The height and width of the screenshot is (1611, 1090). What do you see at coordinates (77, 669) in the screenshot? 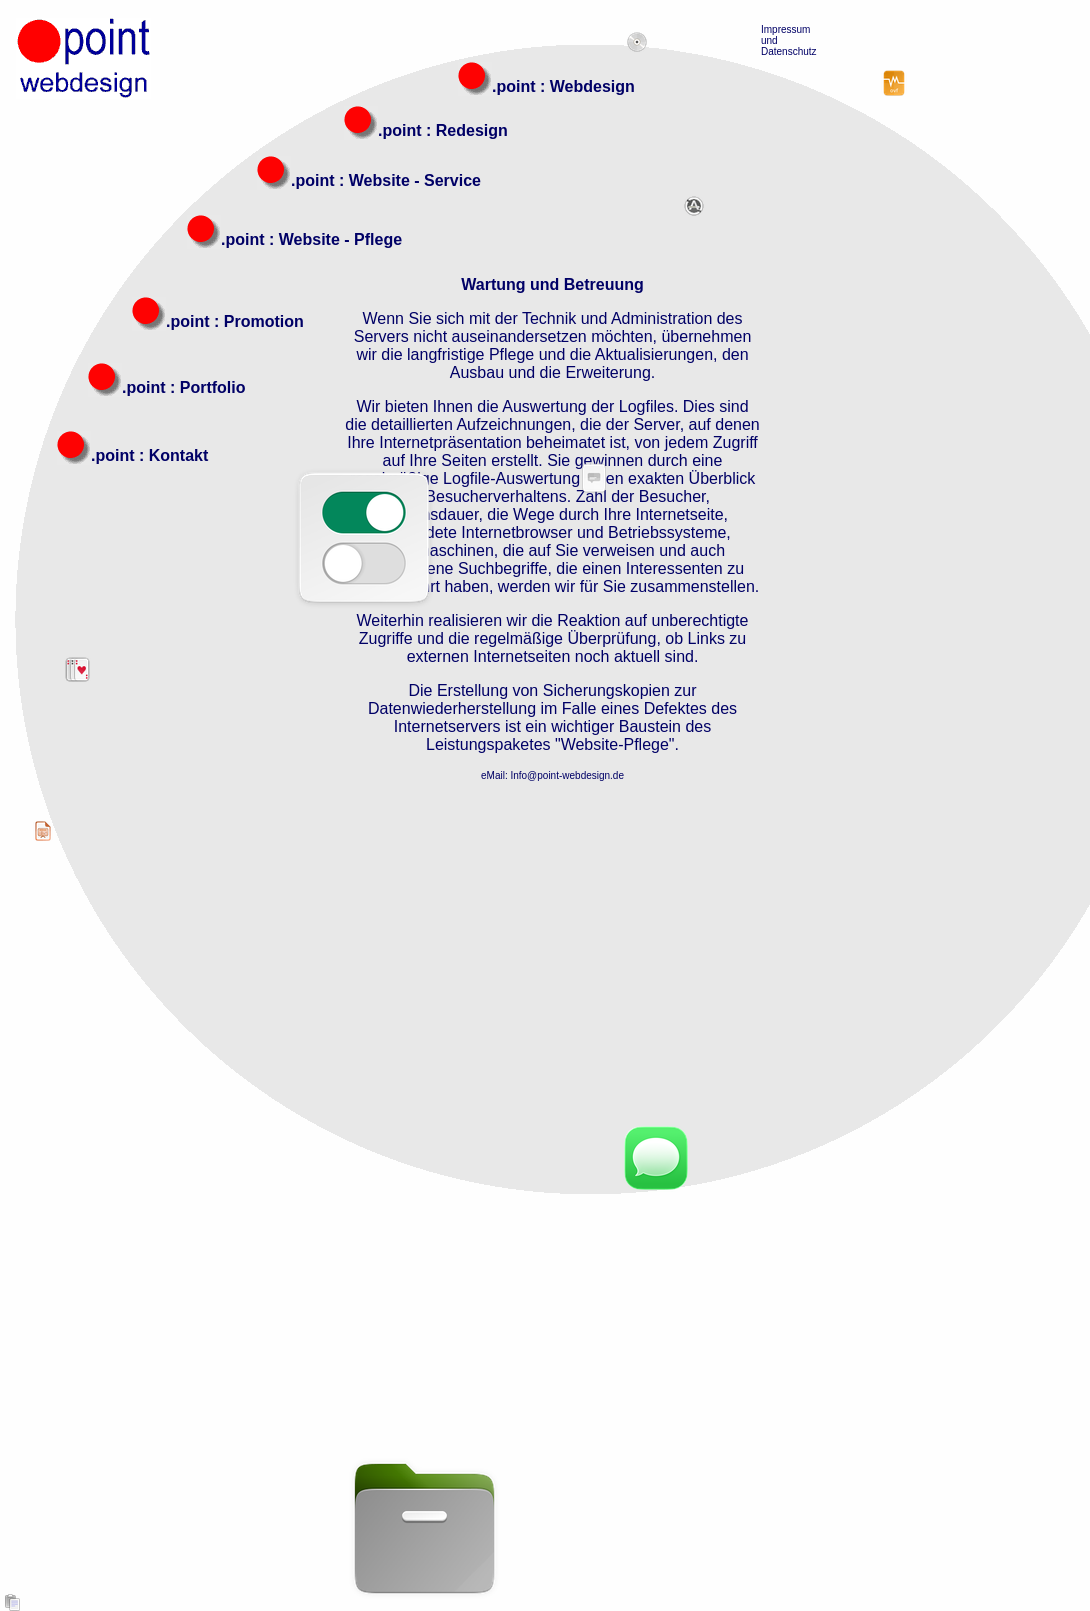
I see `open solitaire card game` at bounding box center [77, 669].